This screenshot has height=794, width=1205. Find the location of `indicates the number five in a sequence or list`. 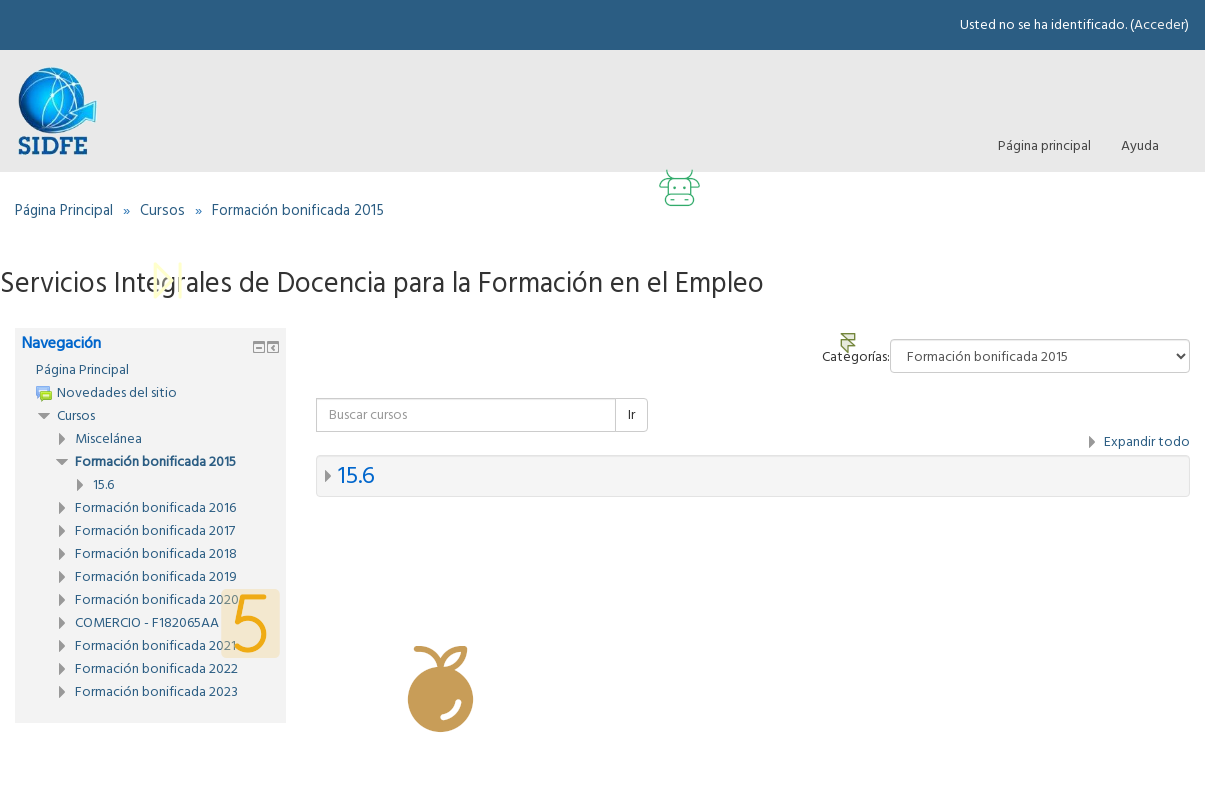

indicates the number five in a sequence or list is located at coordinates (250, 623).